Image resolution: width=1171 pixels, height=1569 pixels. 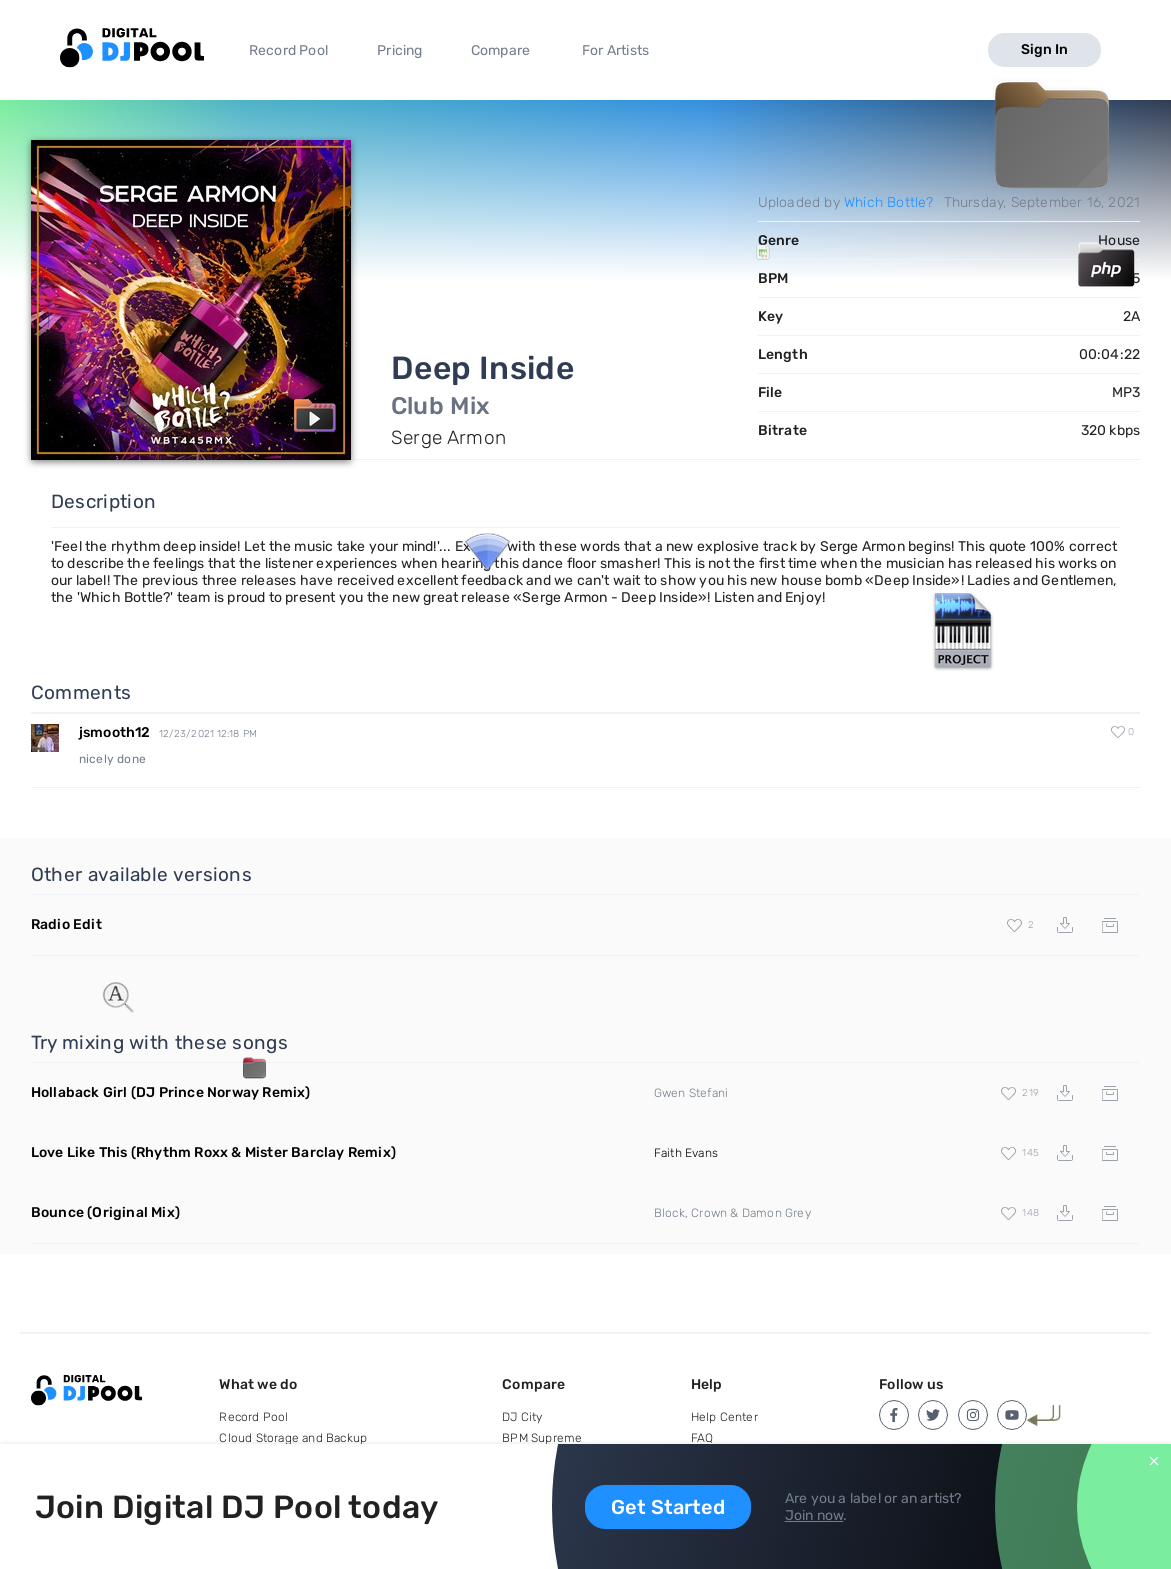 I want to click on open your movie files folder, so click(x=314, y=416).